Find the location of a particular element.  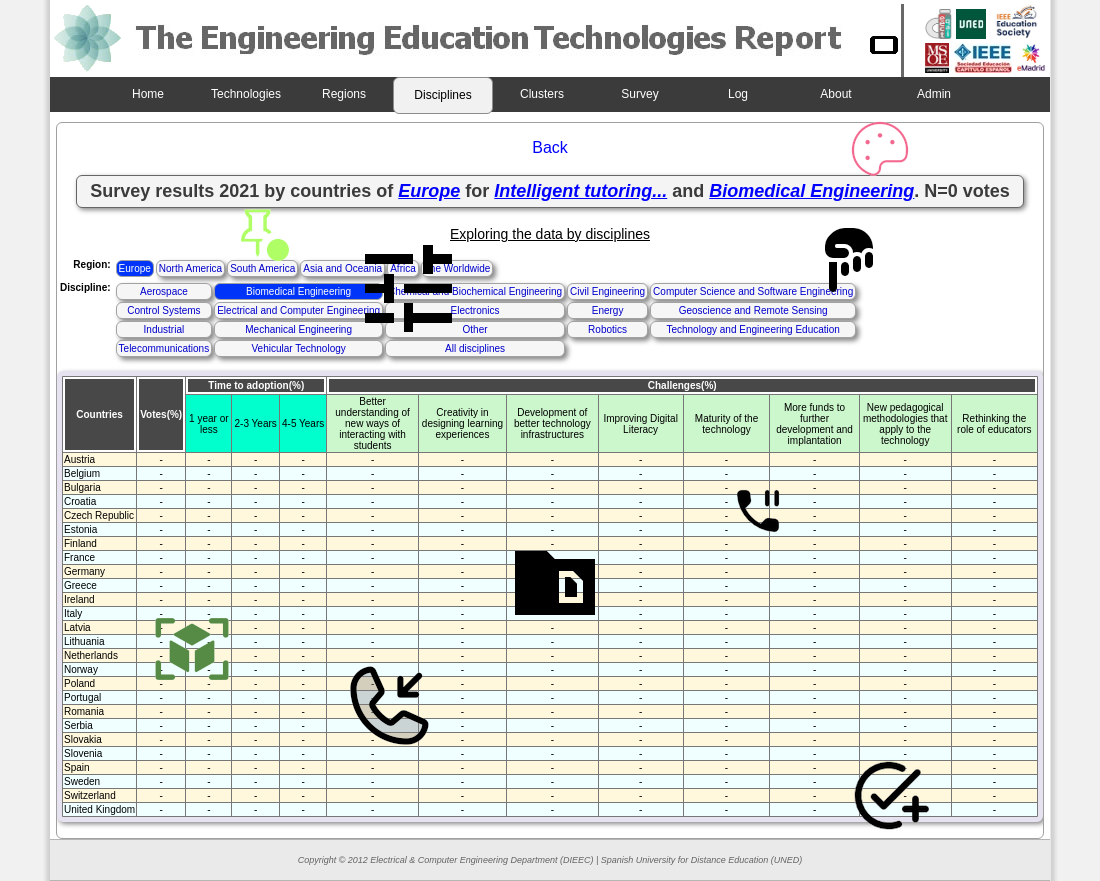

call on hold is located at coordinates (758, 511).